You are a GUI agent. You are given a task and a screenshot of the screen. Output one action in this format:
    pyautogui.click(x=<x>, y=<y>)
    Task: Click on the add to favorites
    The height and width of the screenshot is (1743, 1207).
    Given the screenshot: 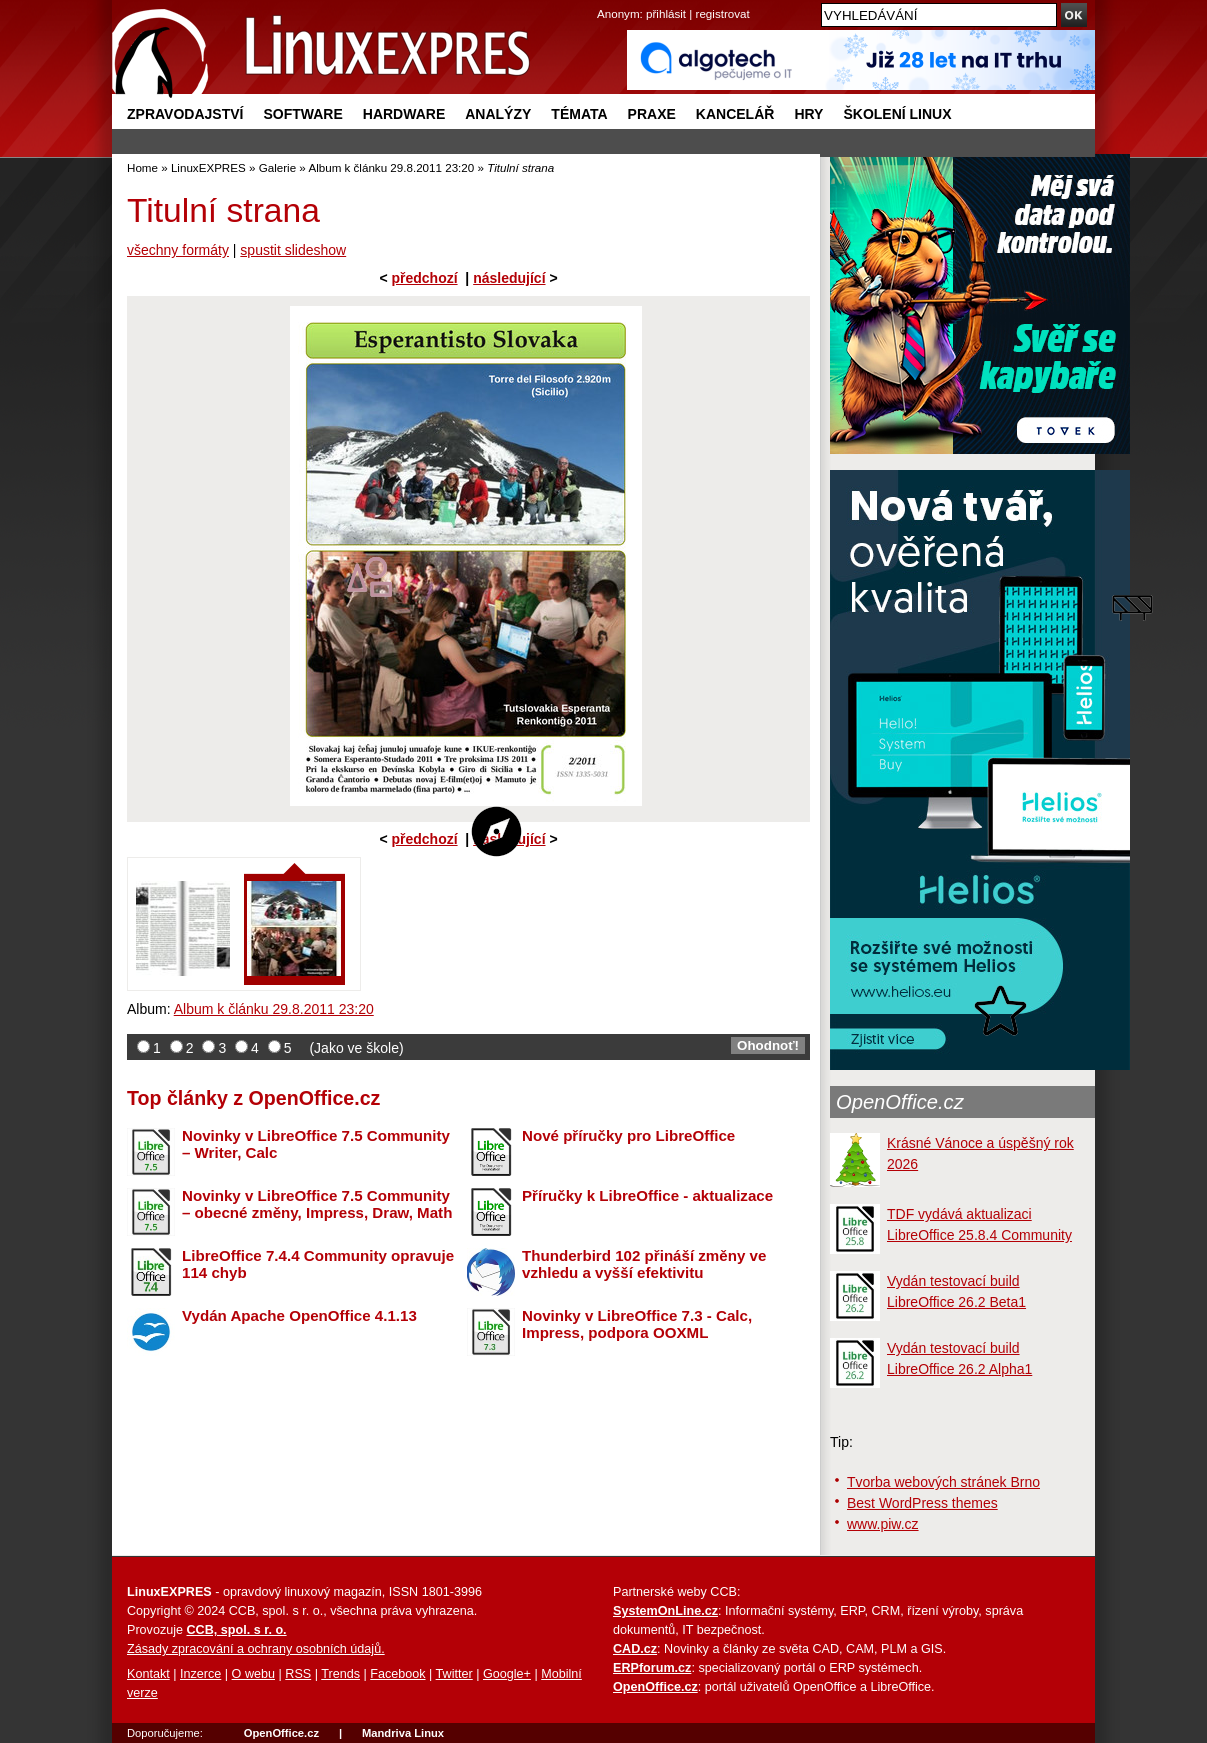 What is the action you would take?
    pyautogui.click(x=1000, y=1011)
    